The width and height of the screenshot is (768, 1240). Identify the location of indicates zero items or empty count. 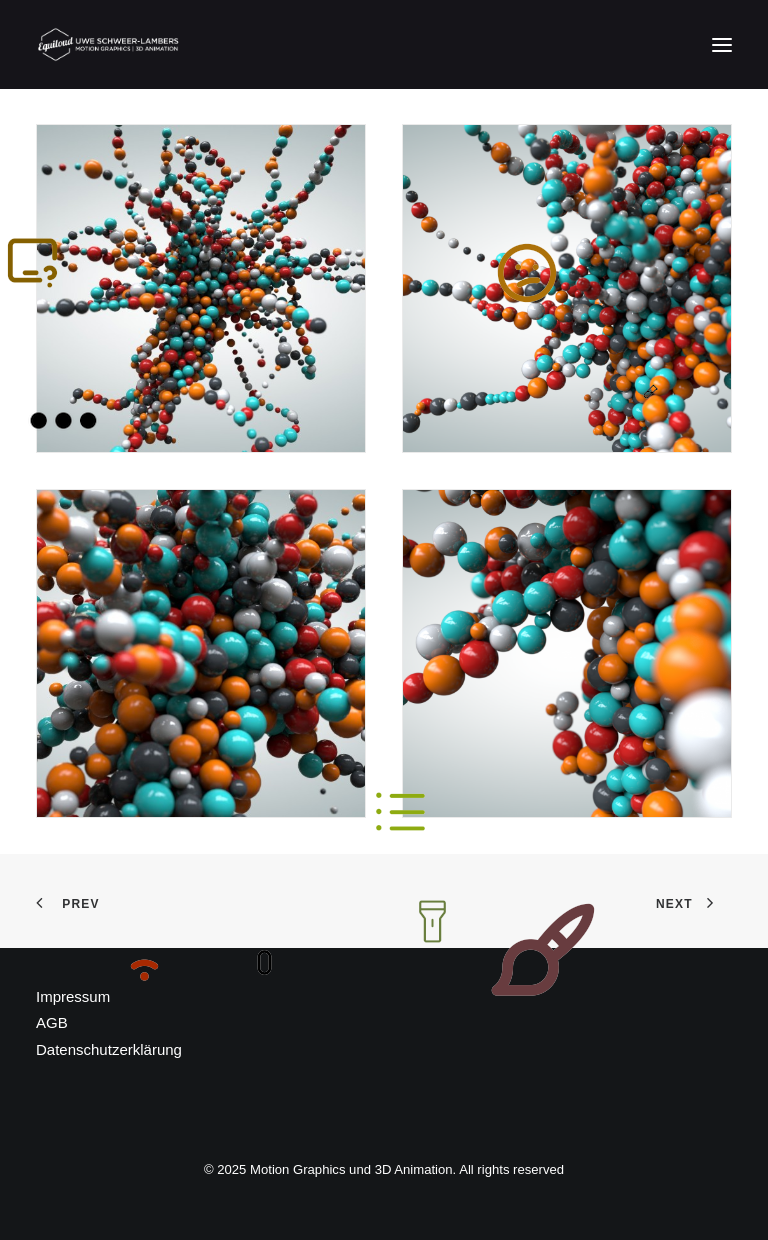
(264, 962).